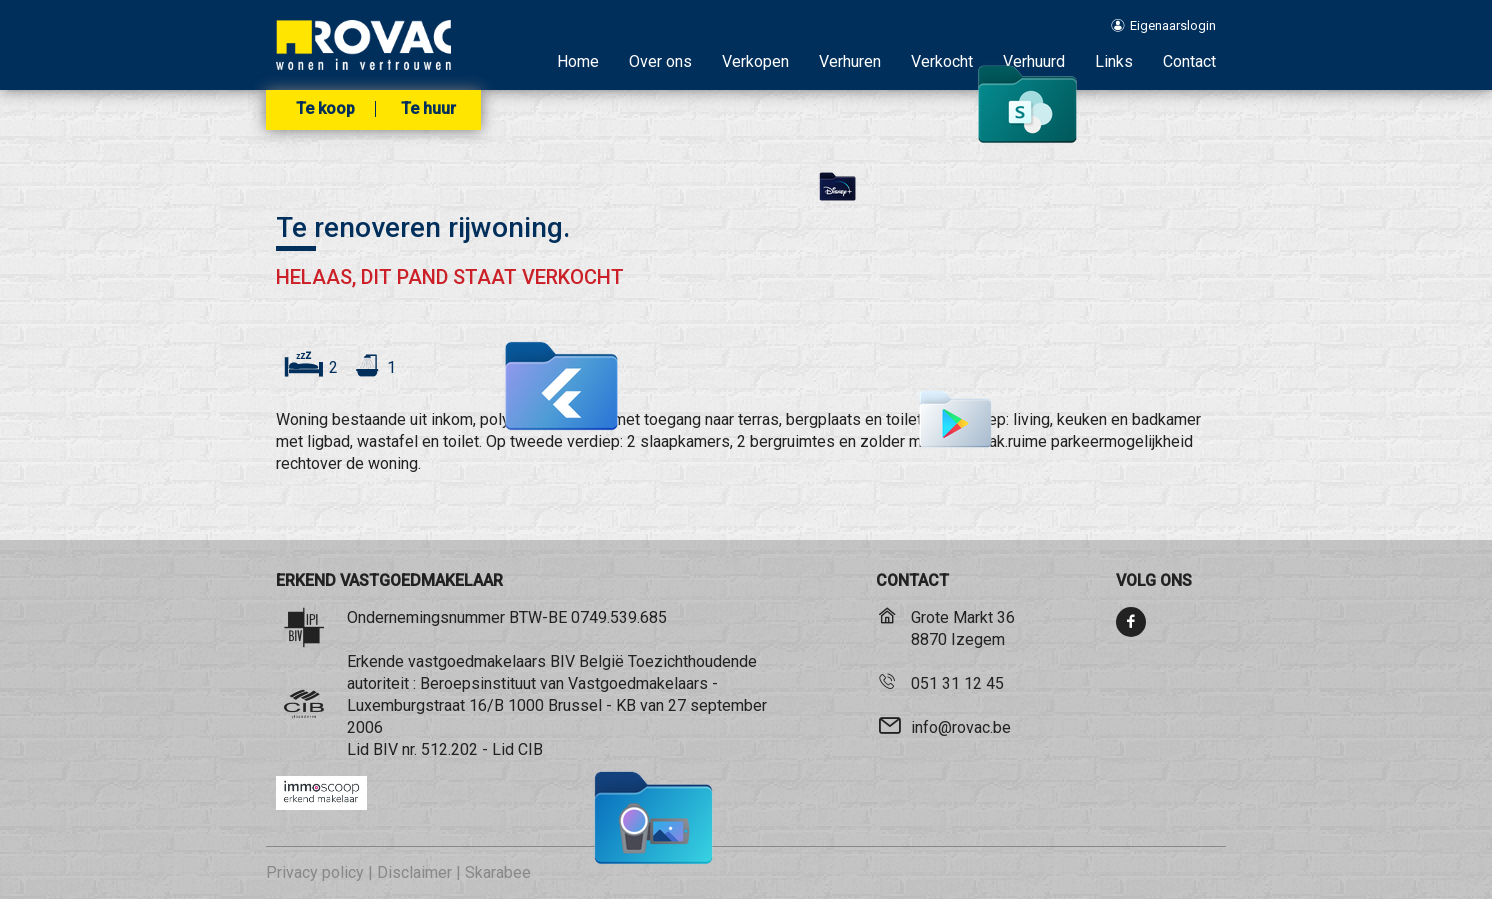 This screenshot has height=899, width=1492. Describe the element at coordinates (561, 389) in the screenshot. I see `open flutter project folder` at that location.